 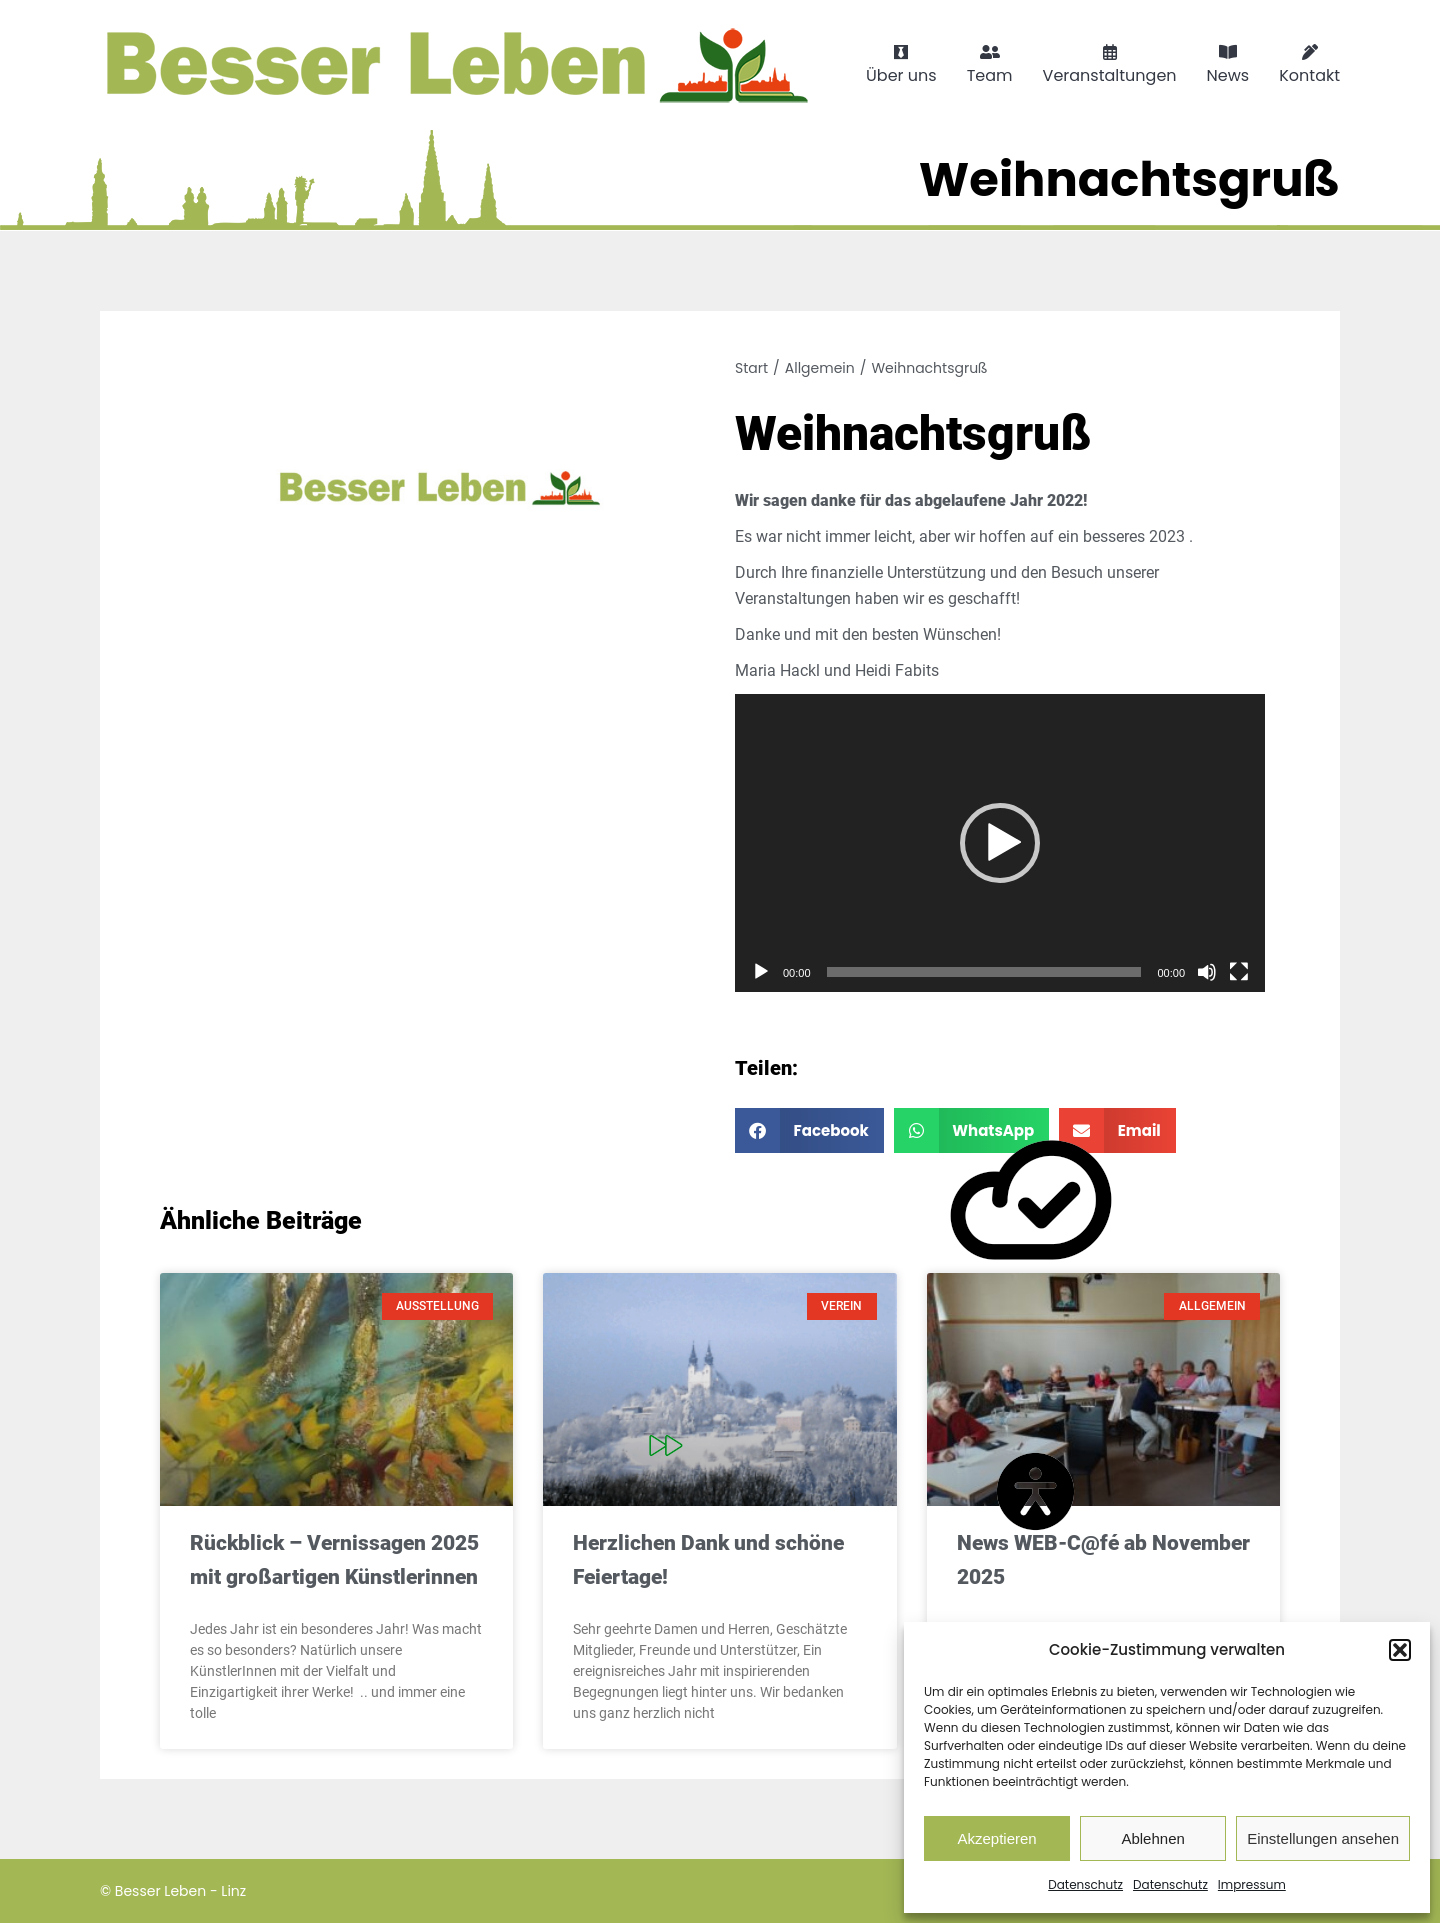 What do you see at coordinates (1031, 1200) in the screenshot?
I see `file successfully uploaded to cloud storage` at bounding box center [1031, 1200].